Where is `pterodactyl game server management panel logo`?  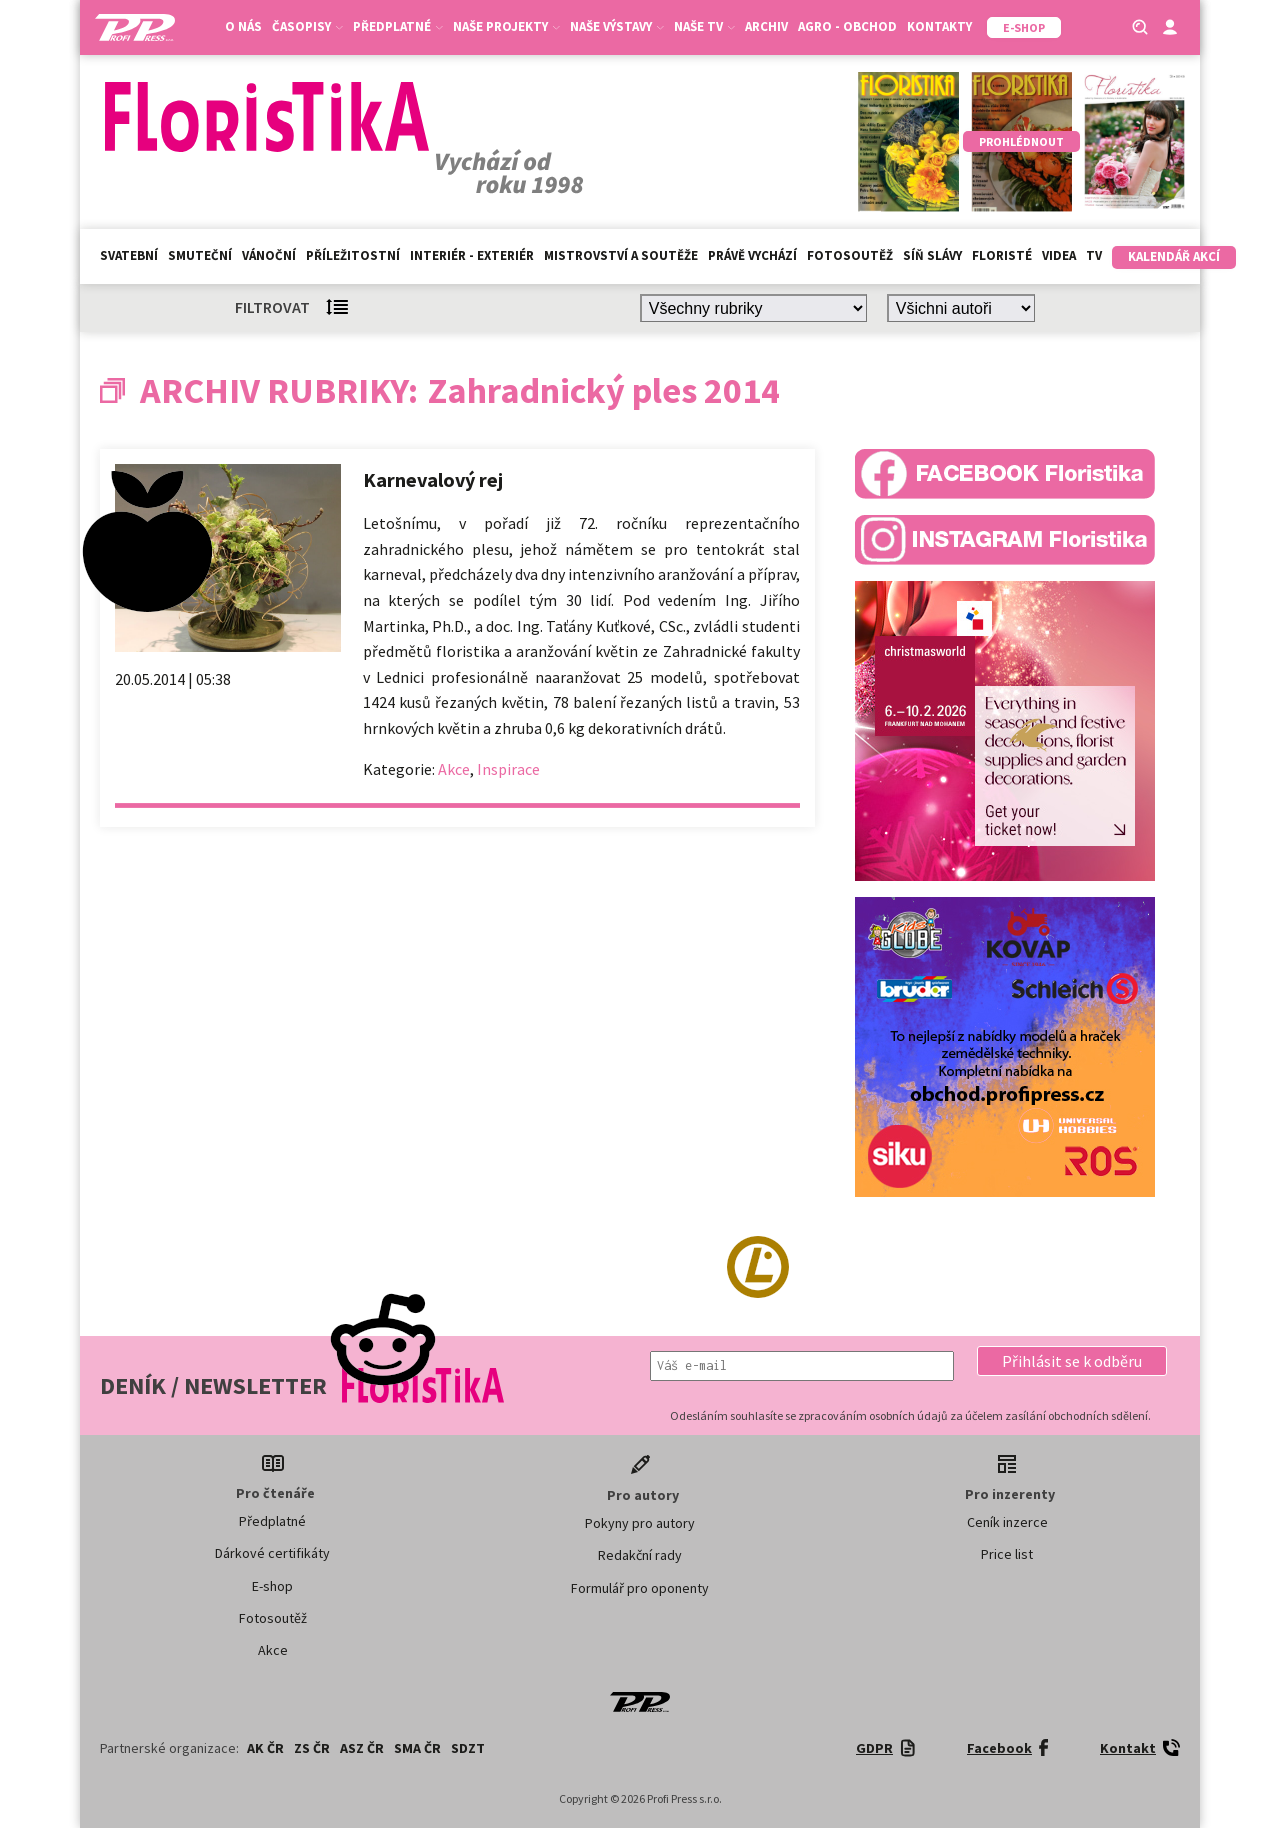 pterodactyl game server management panel logo is located at coordinates (1033, 735).